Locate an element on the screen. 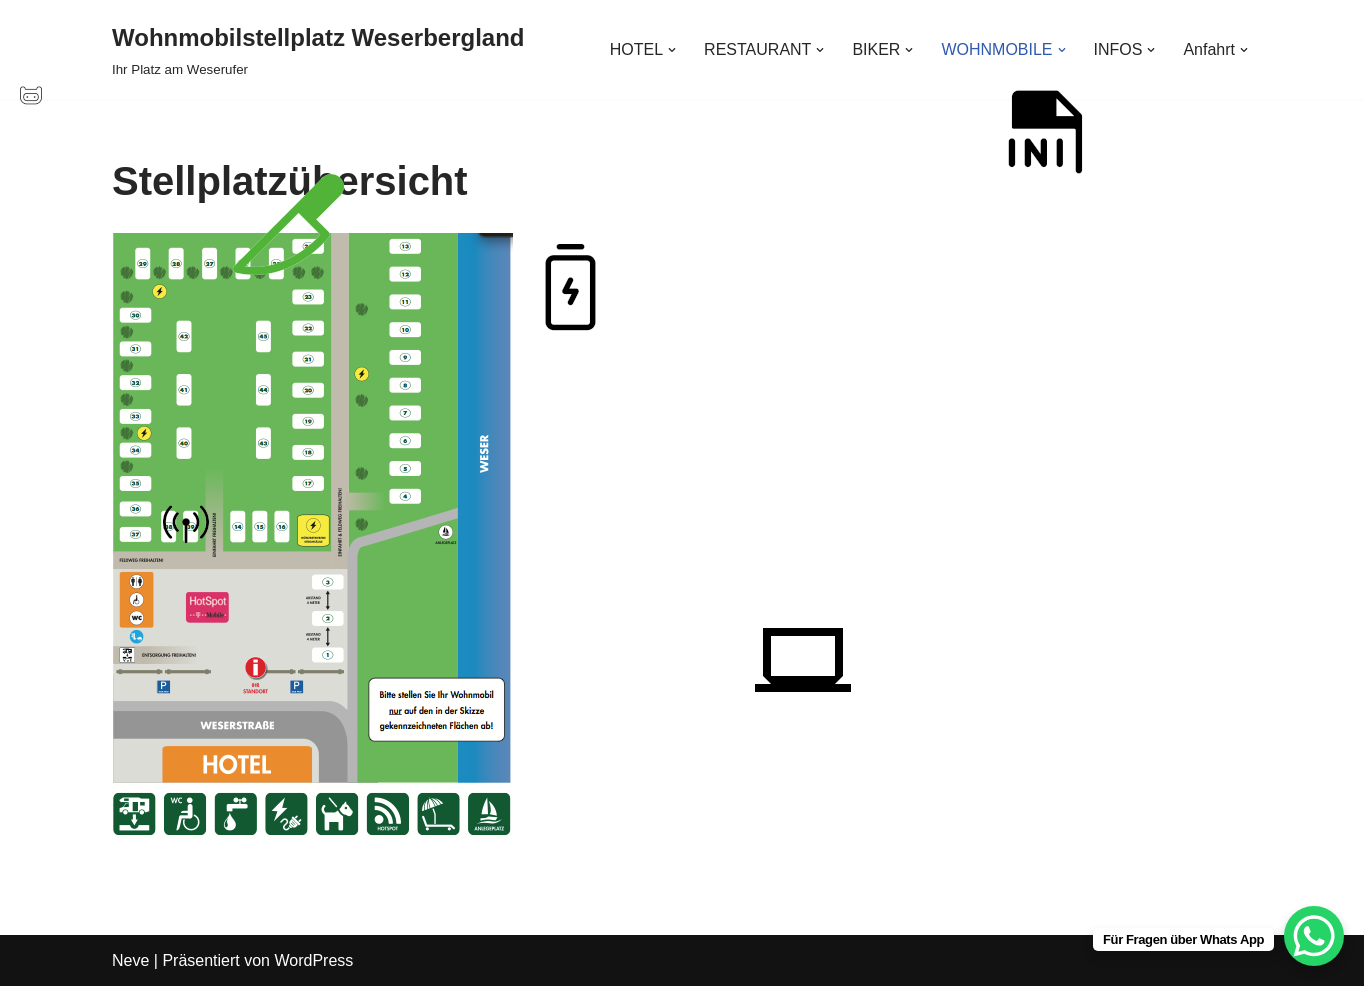 The image size is (1364, 986). access desktop or computer settings is located at coordinates (803, 660).